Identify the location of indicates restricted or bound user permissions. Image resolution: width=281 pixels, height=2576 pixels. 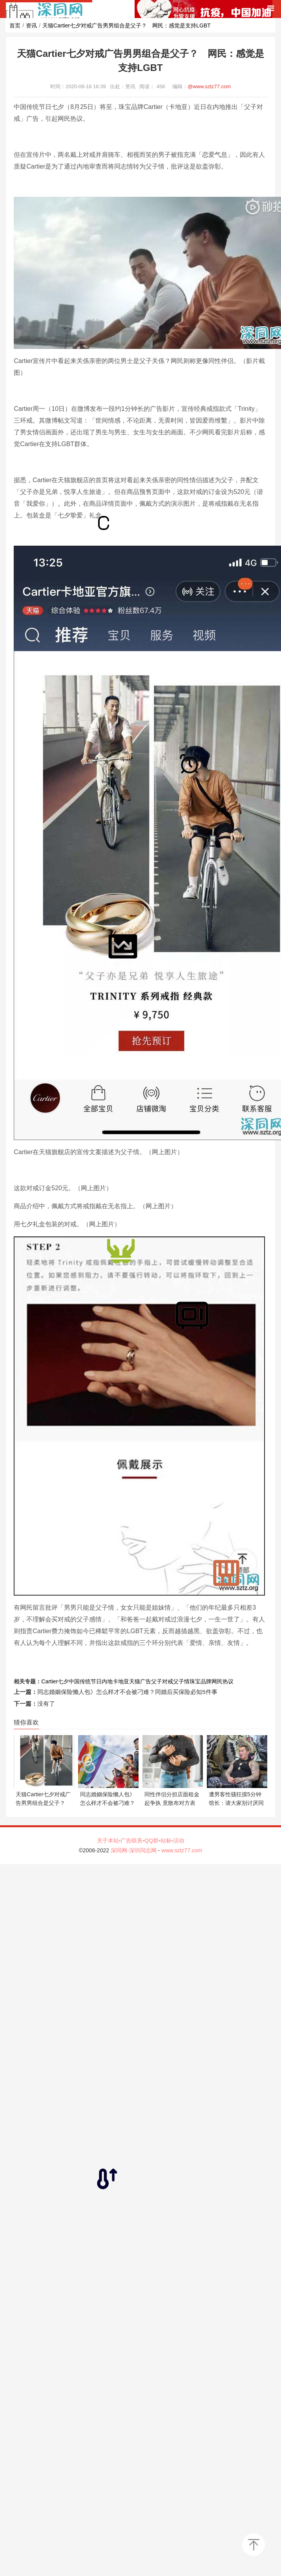
(121, 1251).